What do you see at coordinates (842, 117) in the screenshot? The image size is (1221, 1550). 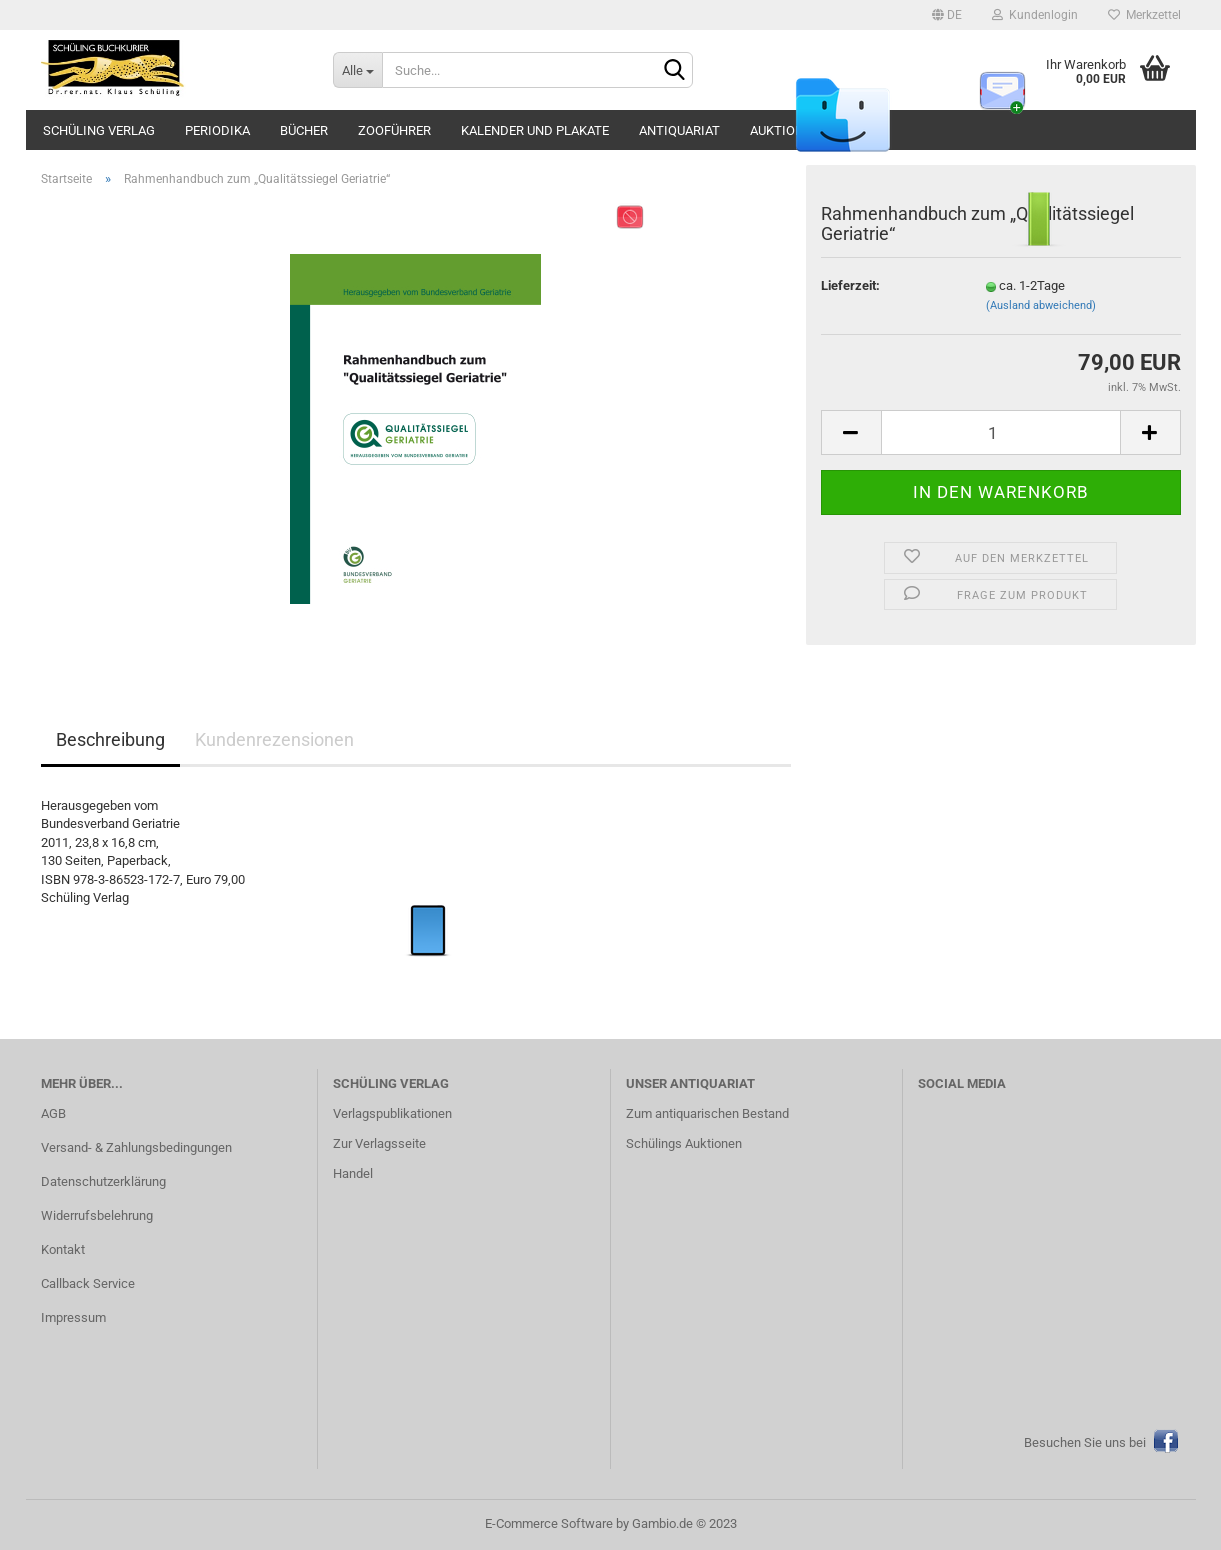 I see `open finder to browse files and folders` at bounding box center [842, 117].